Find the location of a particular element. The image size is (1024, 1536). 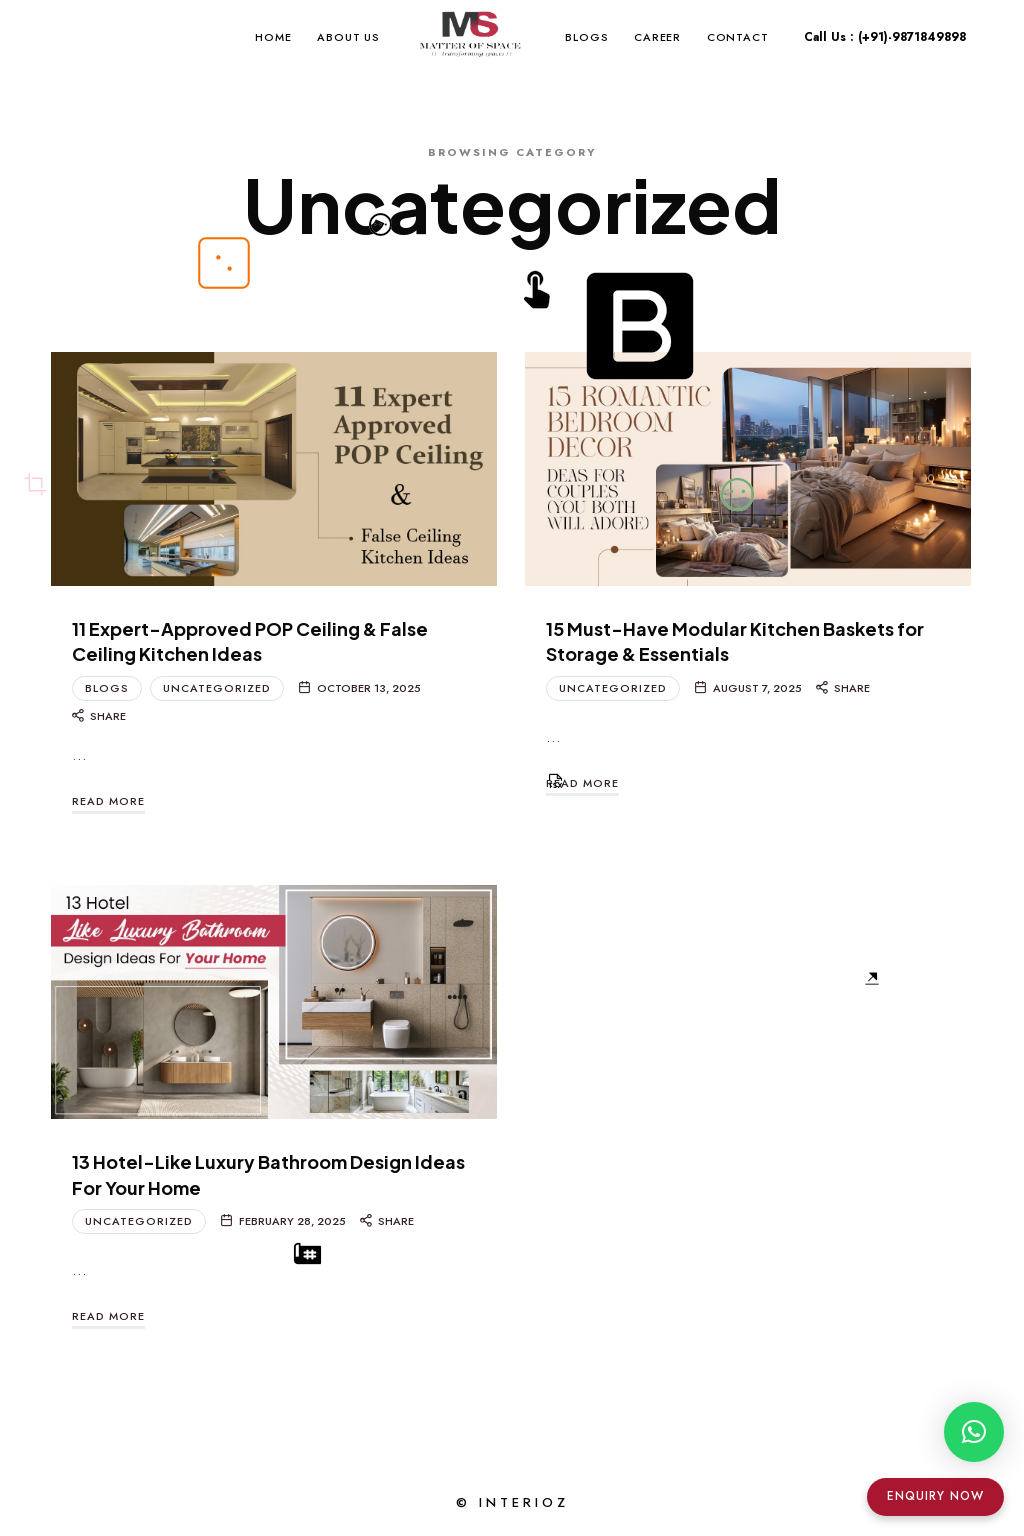

view more options is located at coordinates (380, 224).